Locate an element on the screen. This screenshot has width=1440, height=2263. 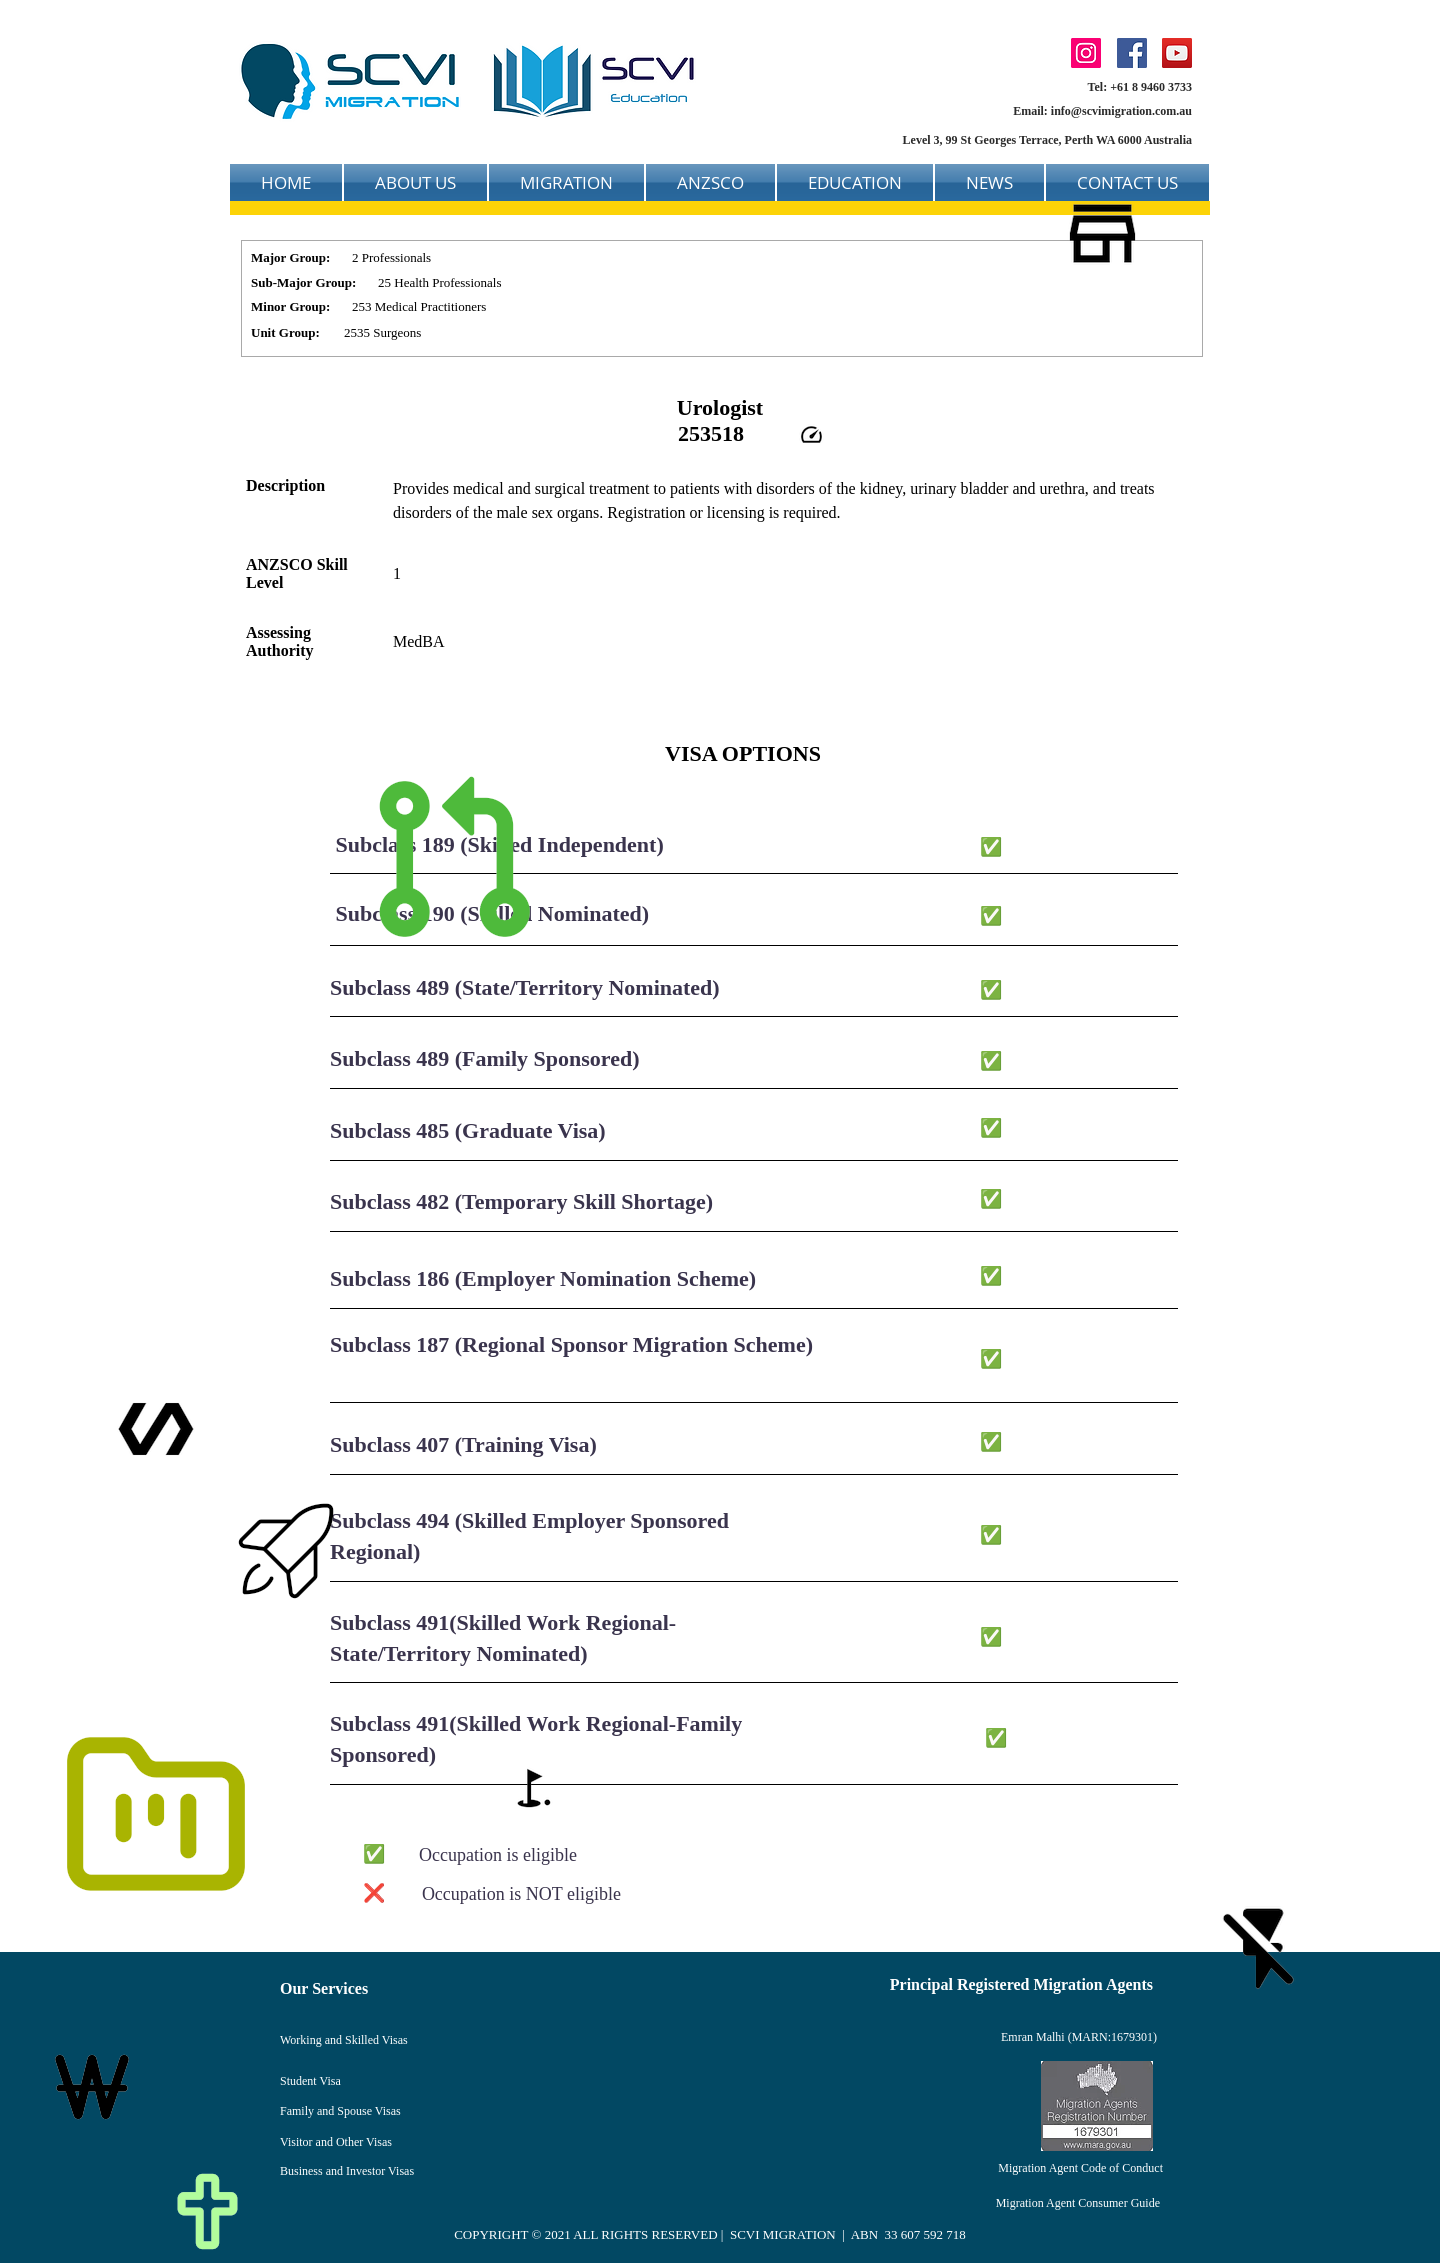
view nearby golf courses is located at coordinates (533, 1788).